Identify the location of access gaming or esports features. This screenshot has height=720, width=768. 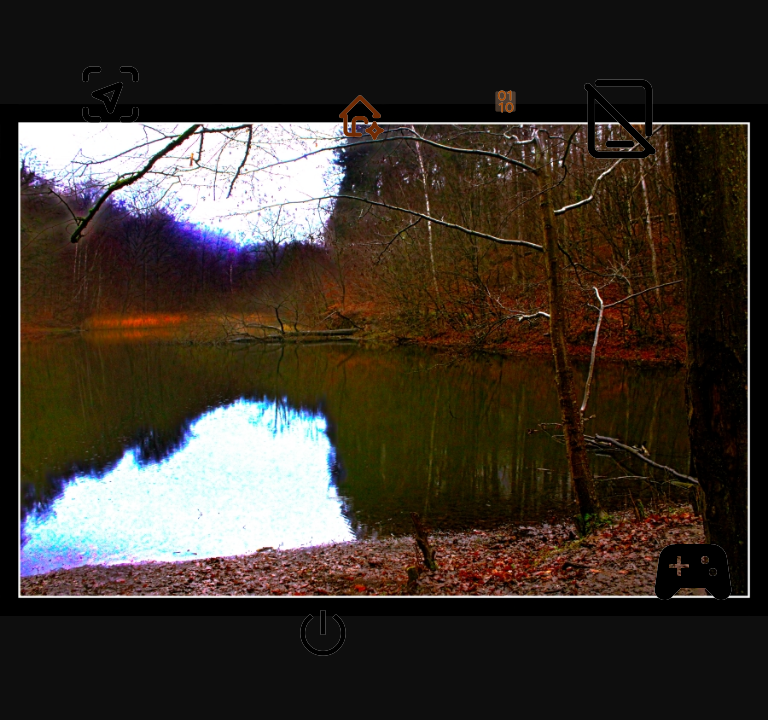
(693, 572).